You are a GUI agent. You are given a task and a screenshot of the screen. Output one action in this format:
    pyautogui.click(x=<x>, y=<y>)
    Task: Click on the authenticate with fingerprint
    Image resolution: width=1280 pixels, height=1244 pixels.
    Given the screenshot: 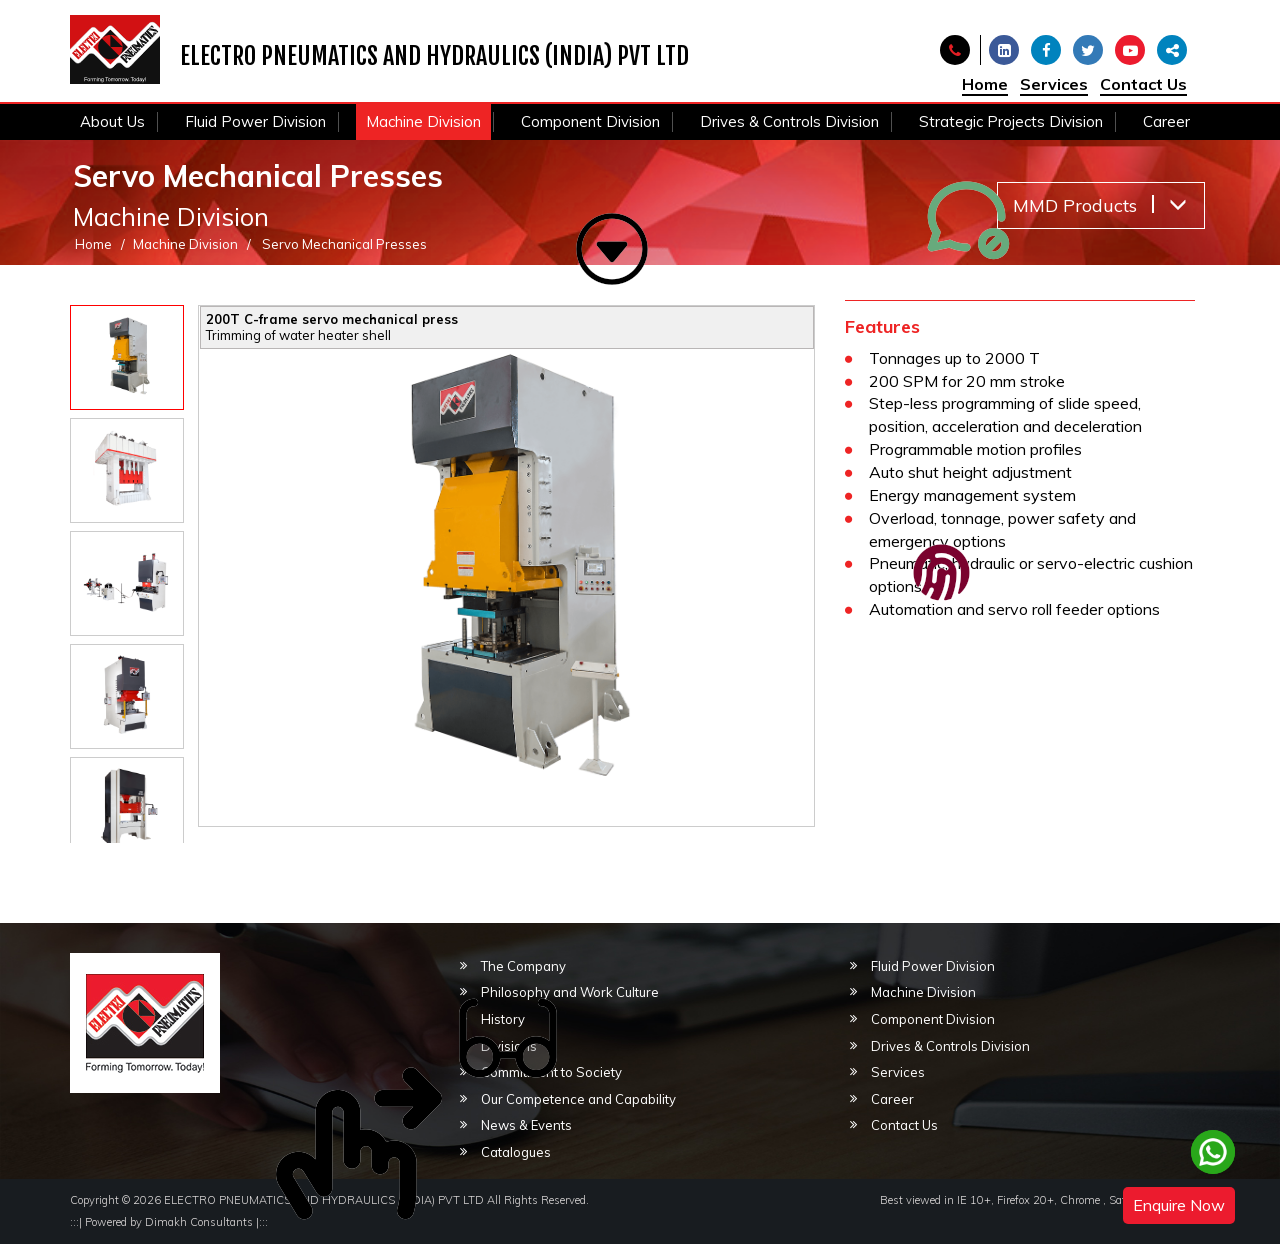 What is the action you would take?
    pyautogui.click(x=941, y=572)
    